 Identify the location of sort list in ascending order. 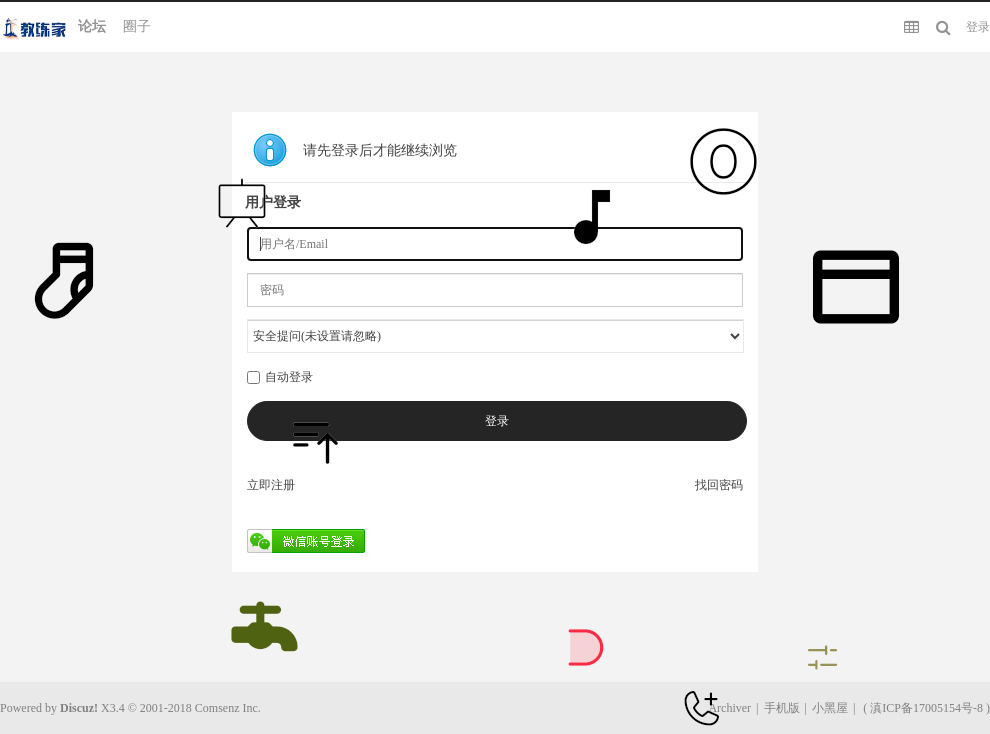
(315, 441).